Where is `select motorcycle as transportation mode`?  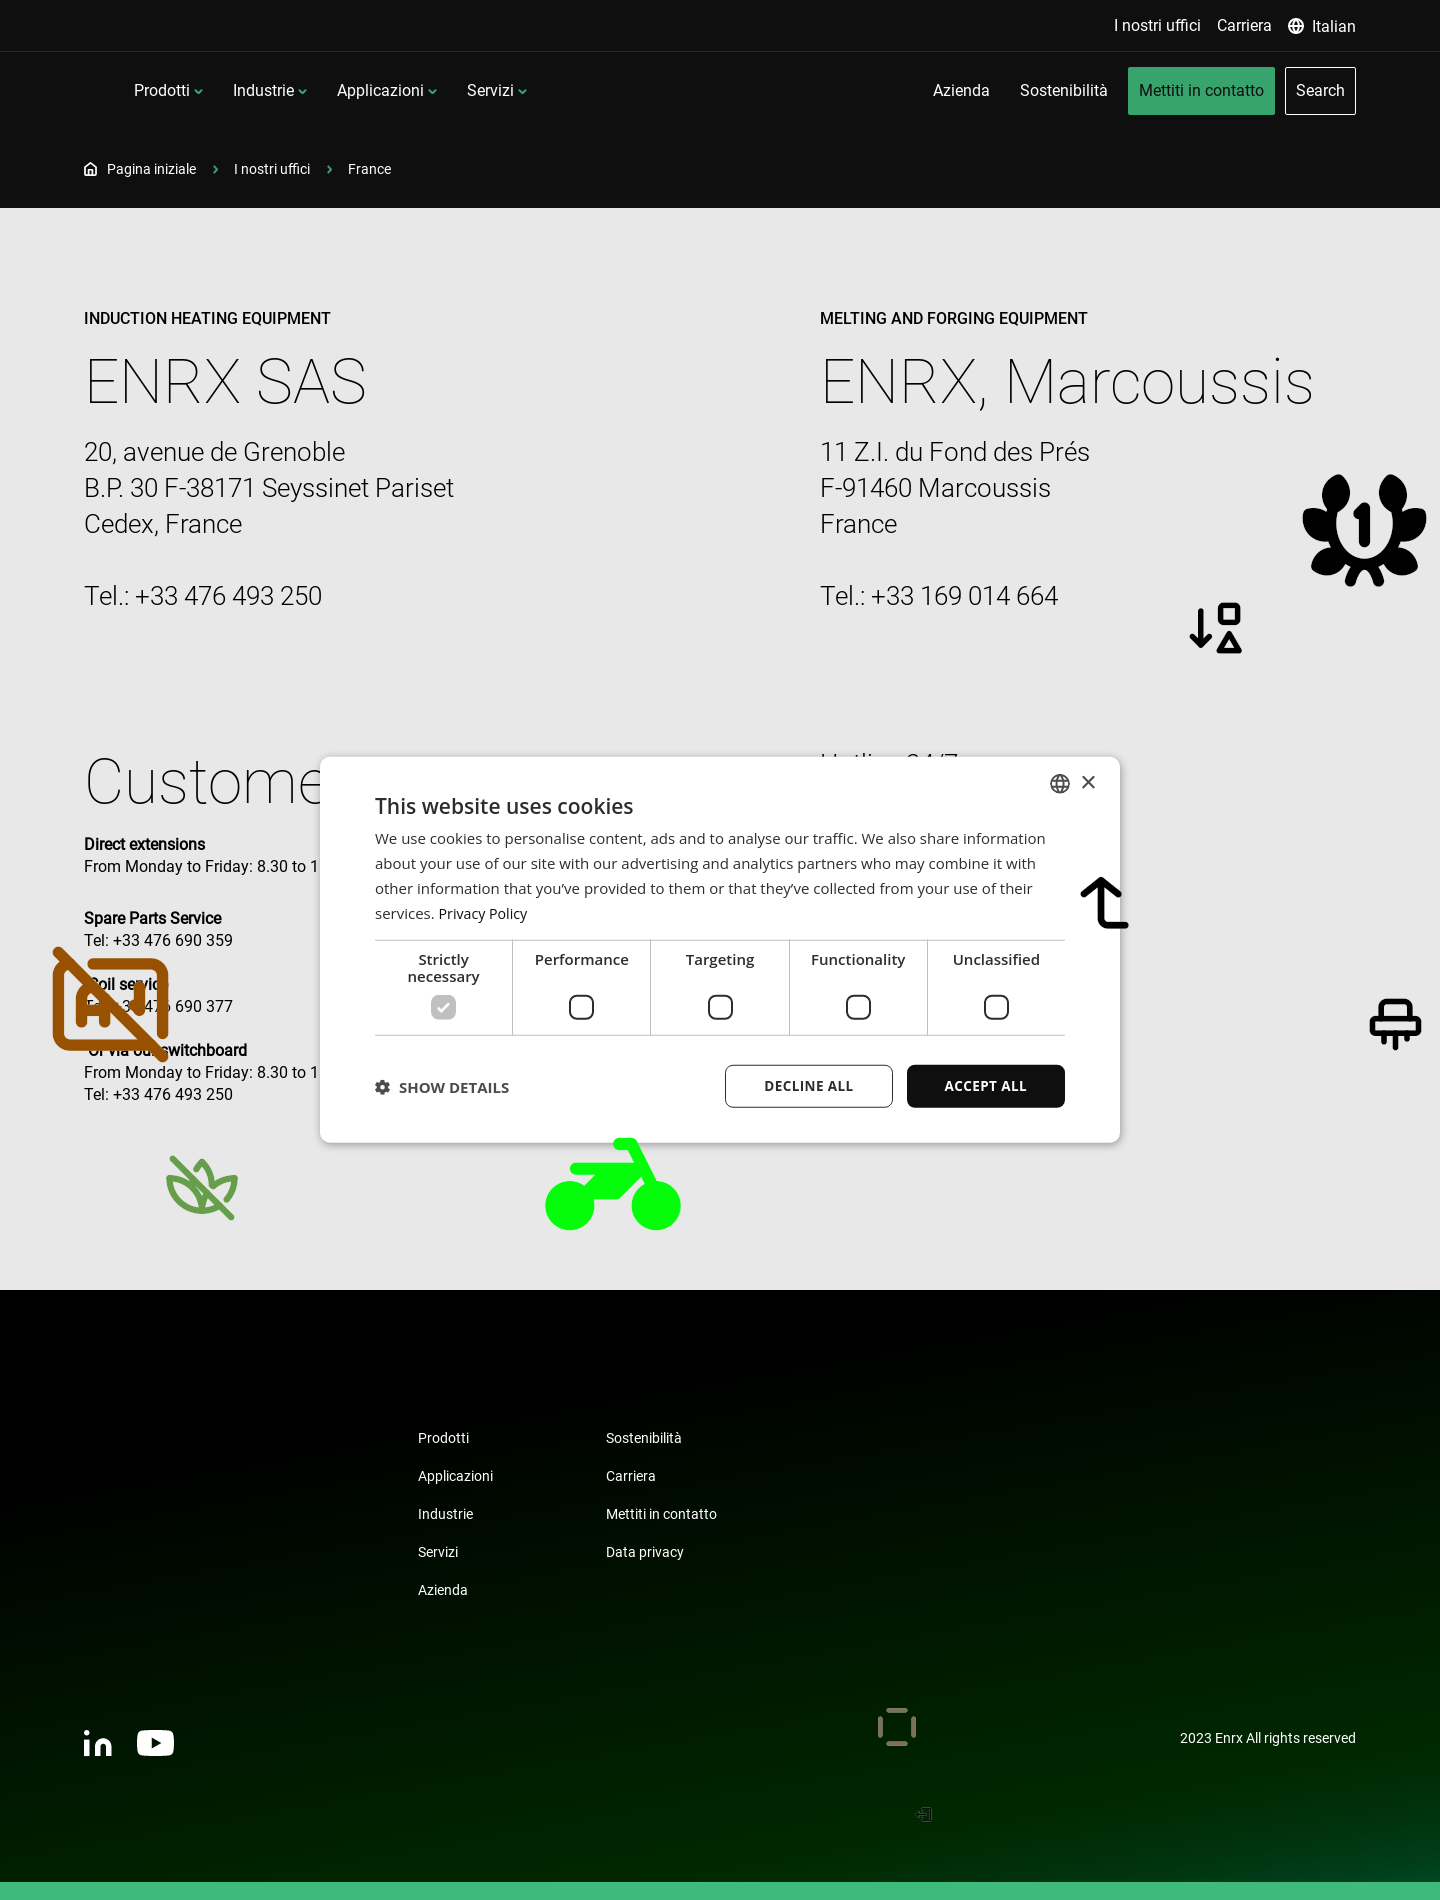 select motorcycle as transportation mode is located at coordinates (613, 1181).